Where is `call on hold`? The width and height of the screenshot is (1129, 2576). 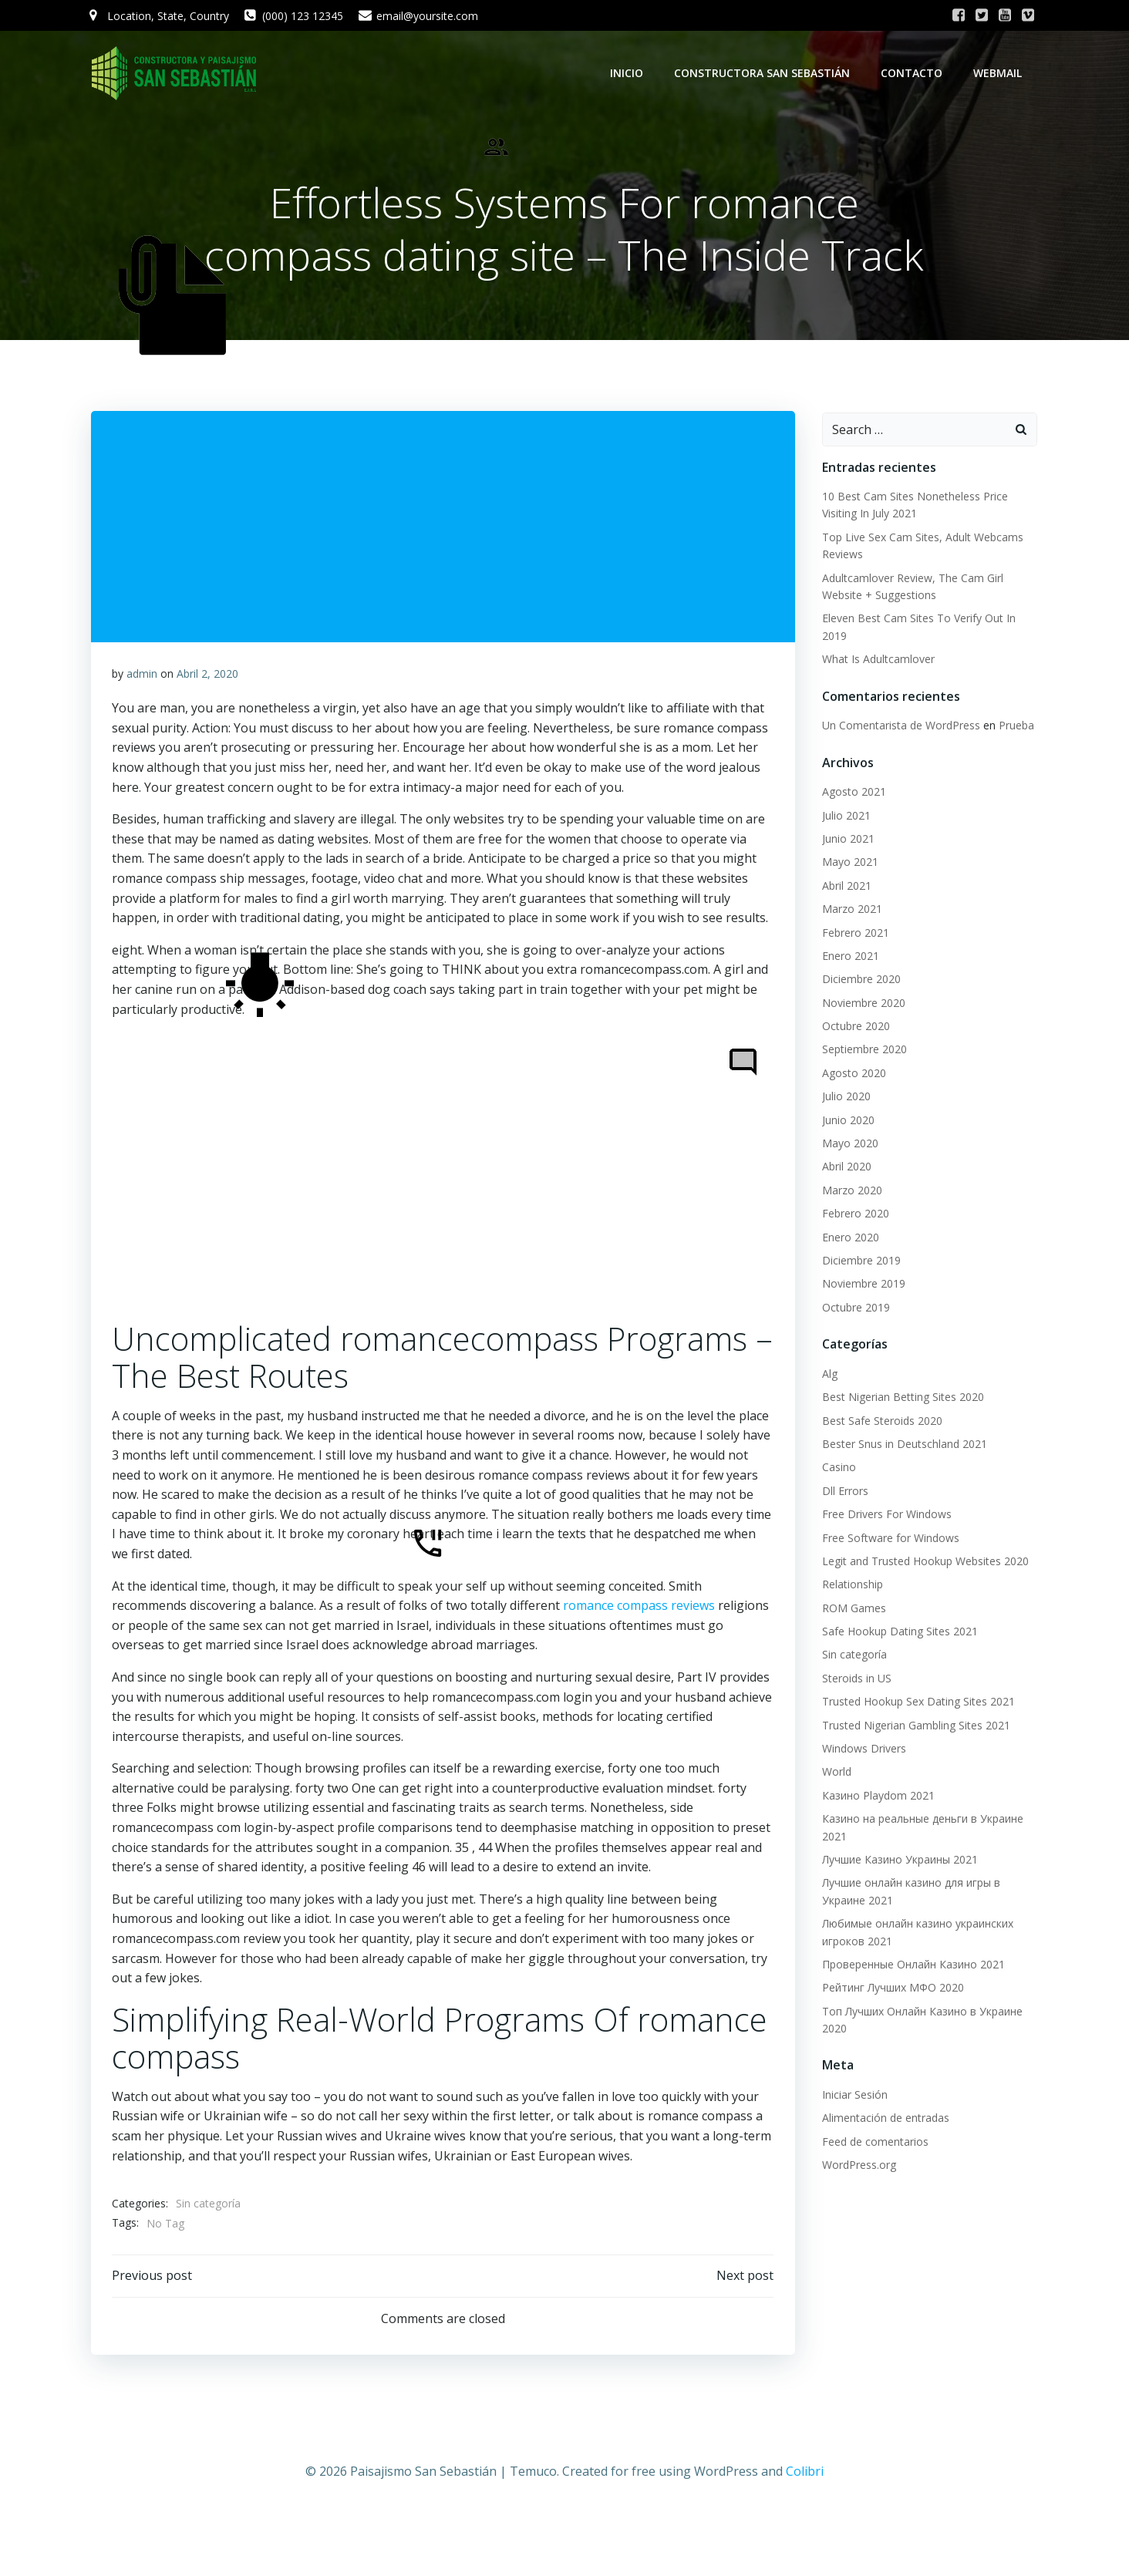 call on hold is located at coordinates (427, 1543).